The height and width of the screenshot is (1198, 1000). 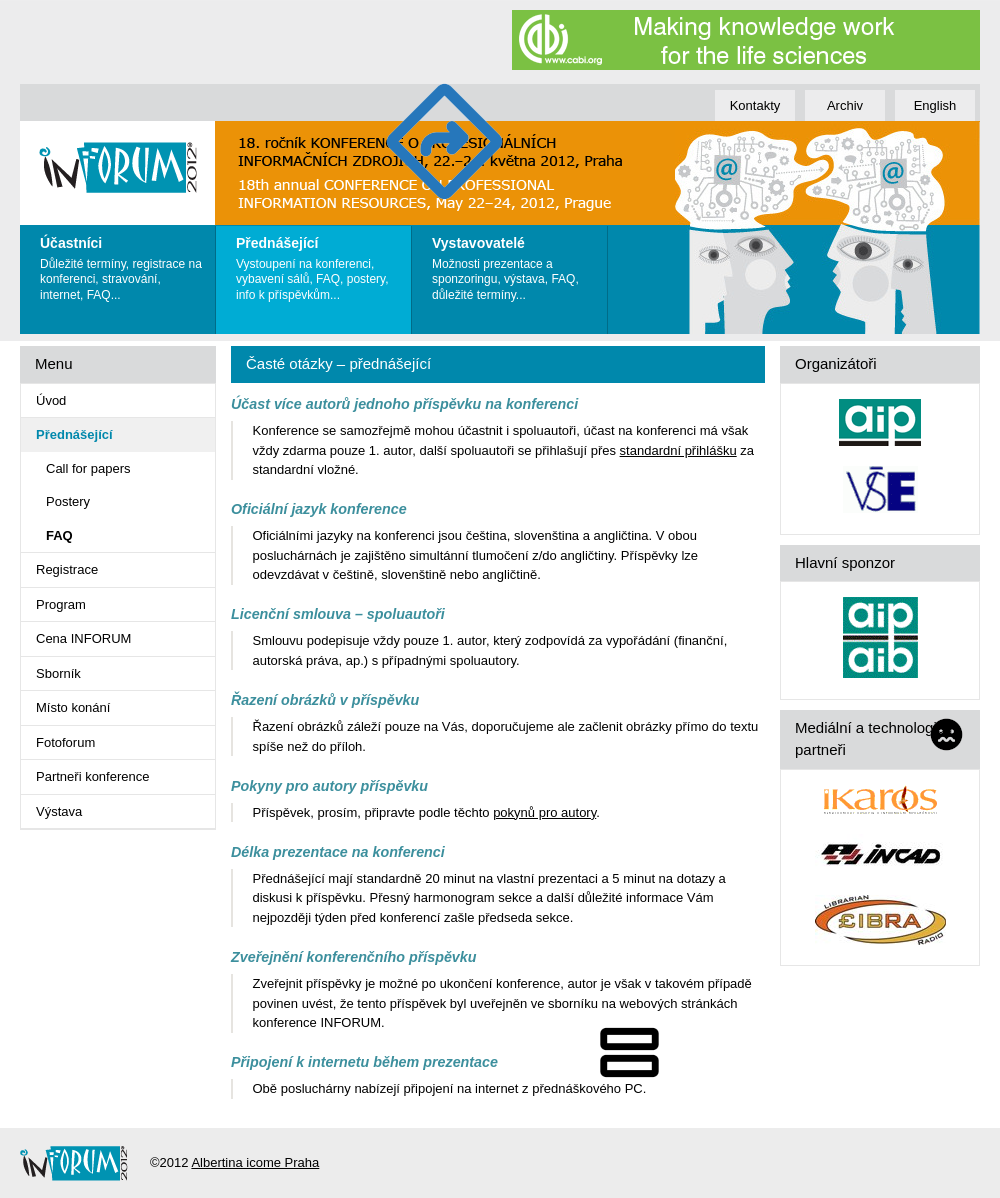 What do you see at coordinates (629, 1052) in the screenshot?
I see `switch to row view layout` at bounding box center [629, 1052].